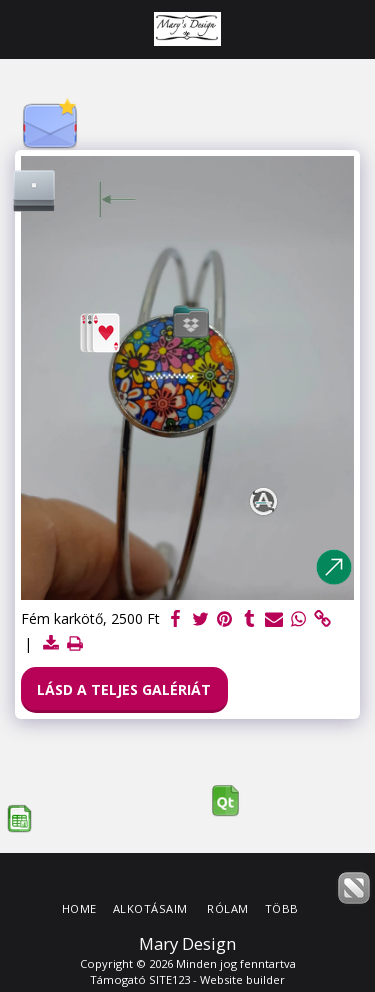 The width and height of the screenshot is (375, 992). I want to click on libreoffice calc spreadsheet template file, so click(19, 818).